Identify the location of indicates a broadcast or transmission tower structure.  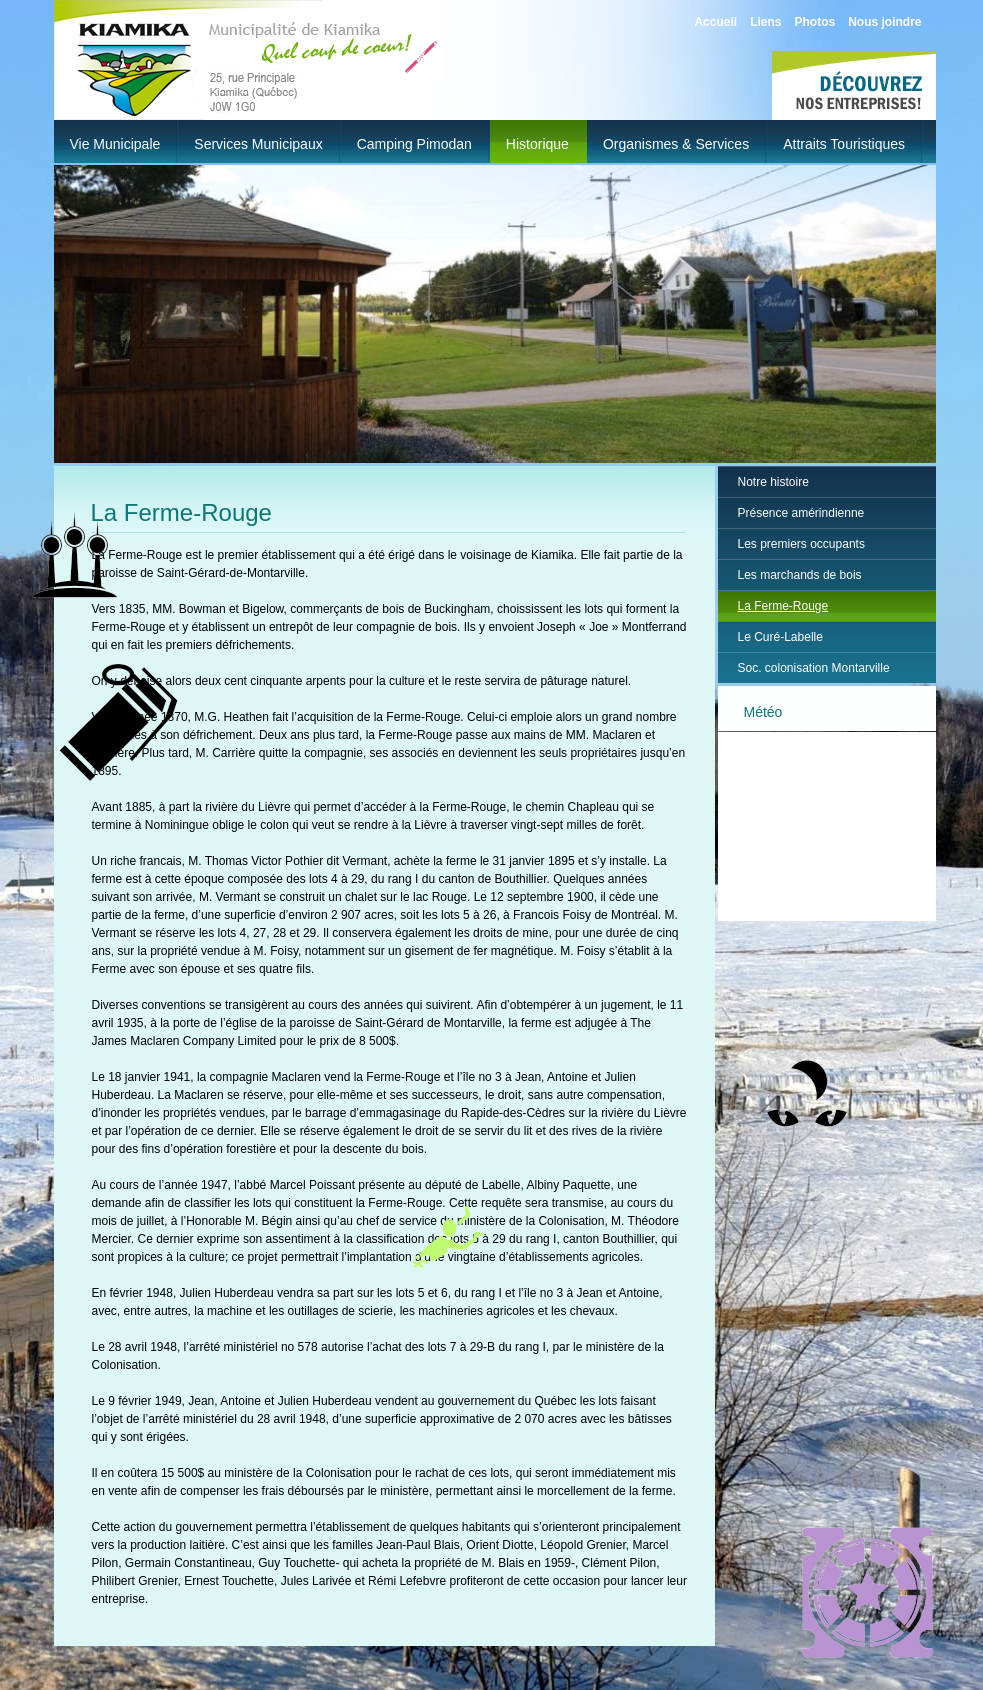
(74, 554).